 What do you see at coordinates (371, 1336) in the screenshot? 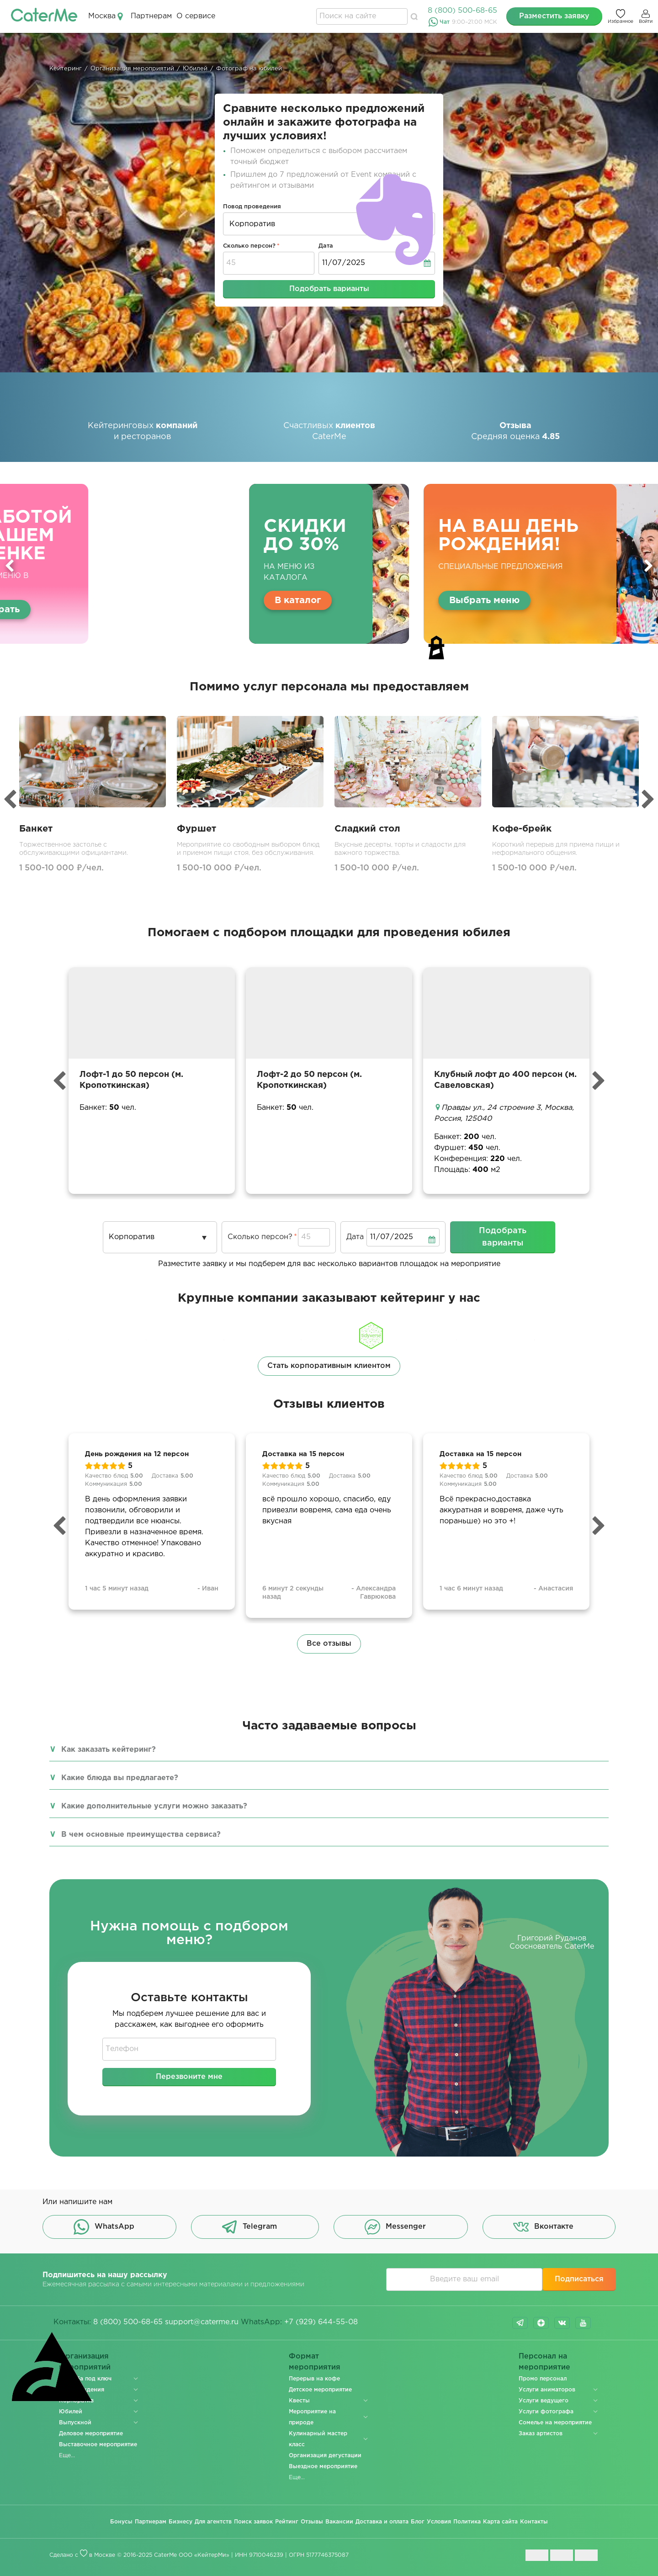
I see `tidyverse logo - R data science package collection` at bounding box center [371, 1336].